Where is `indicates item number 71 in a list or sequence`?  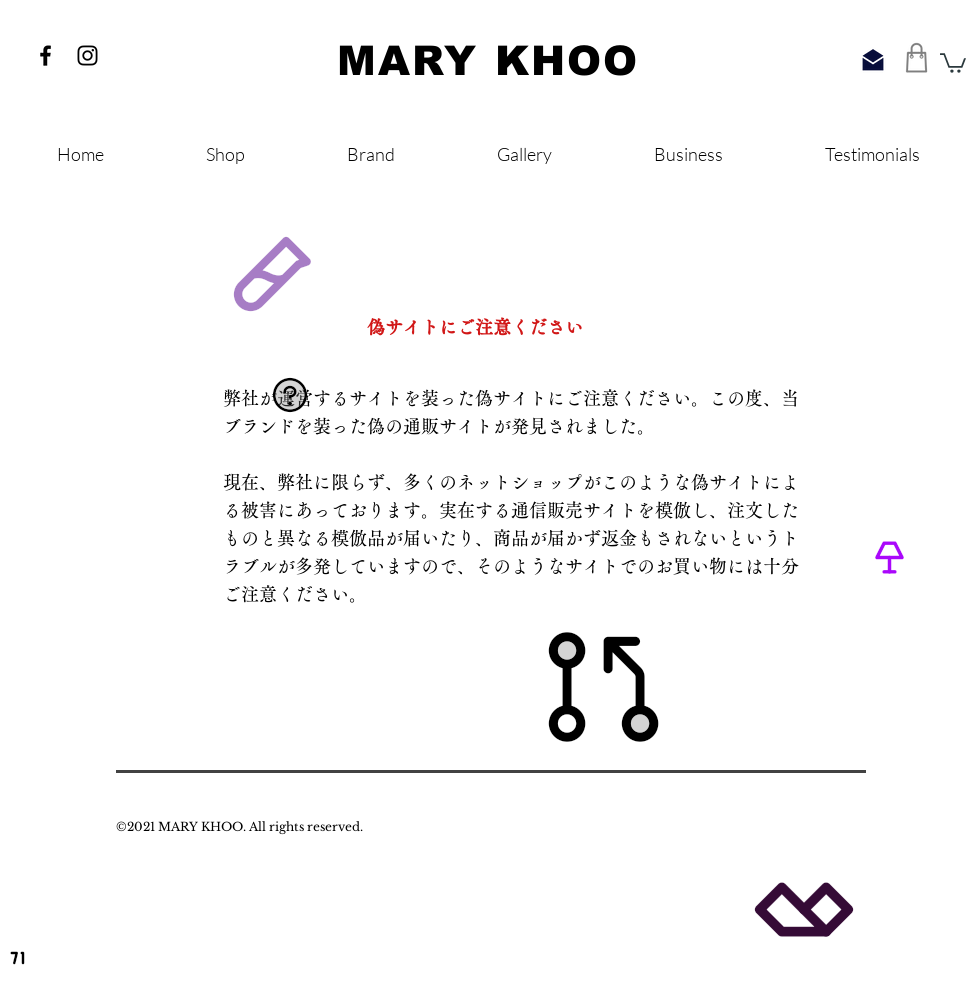 indicates item number 71 in a list or sequence is located at coordinates (18, 958).